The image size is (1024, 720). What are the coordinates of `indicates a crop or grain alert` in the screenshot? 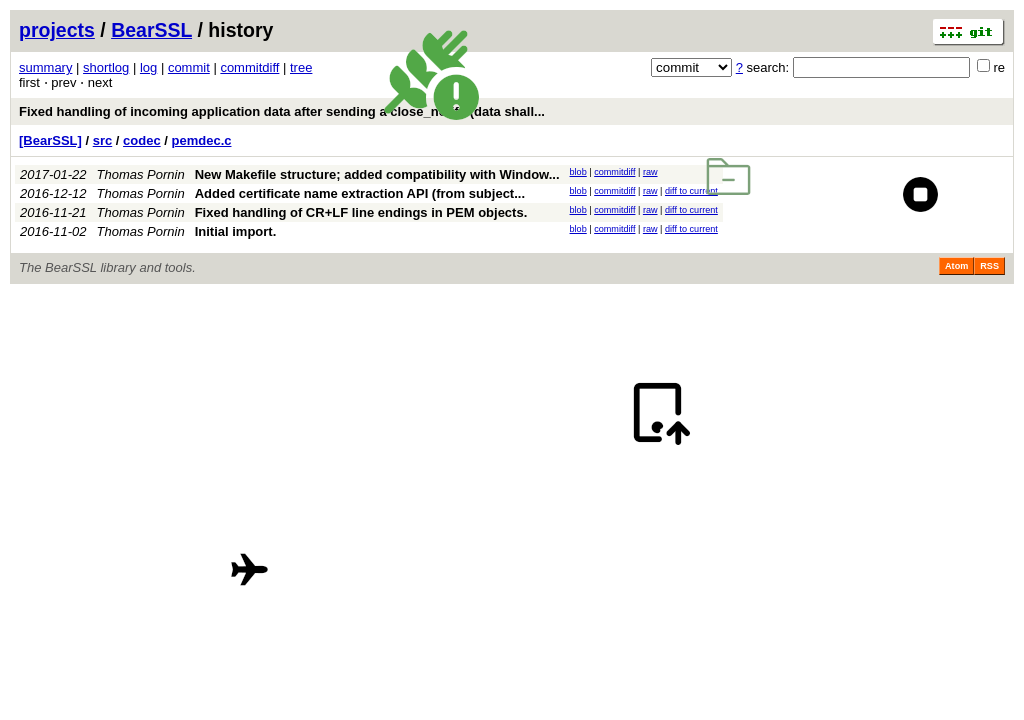 It's located at (428, 69).